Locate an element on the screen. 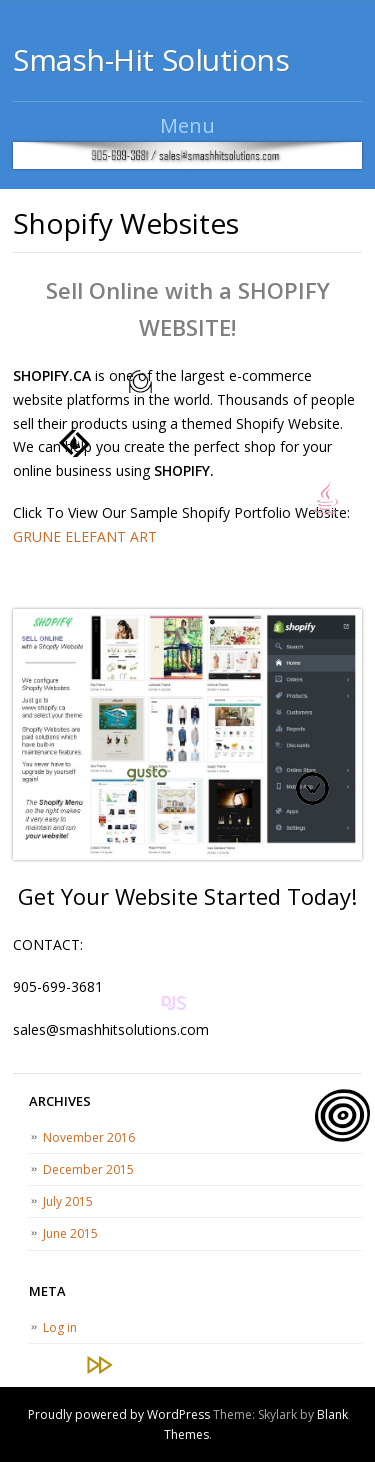 The height and width of the screenshot is (1462, 375). discord.js library or project branding is located at coordinates (174, 1003).